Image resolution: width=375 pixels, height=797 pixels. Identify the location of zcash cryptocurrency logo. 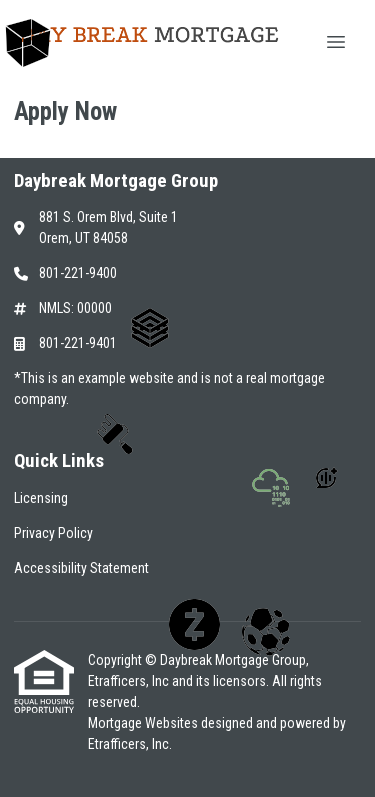
(194, 624).